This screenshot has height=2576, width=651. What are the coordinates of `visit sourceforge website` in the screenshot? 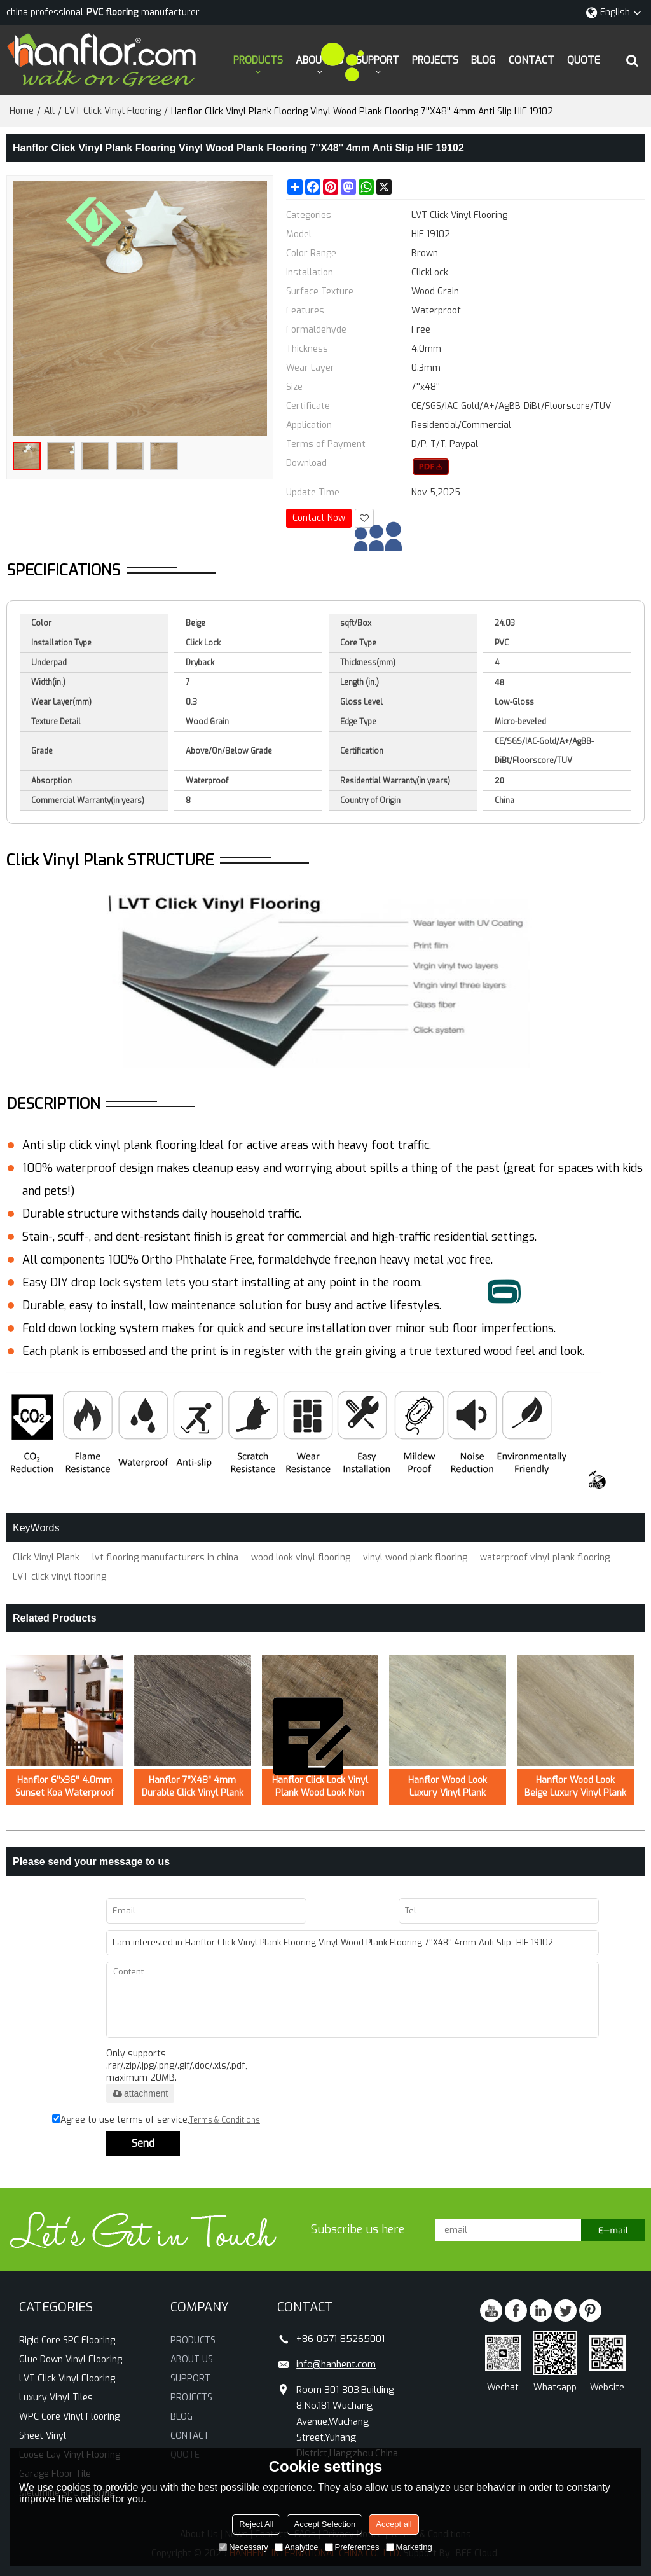 It's located at (93, 221).